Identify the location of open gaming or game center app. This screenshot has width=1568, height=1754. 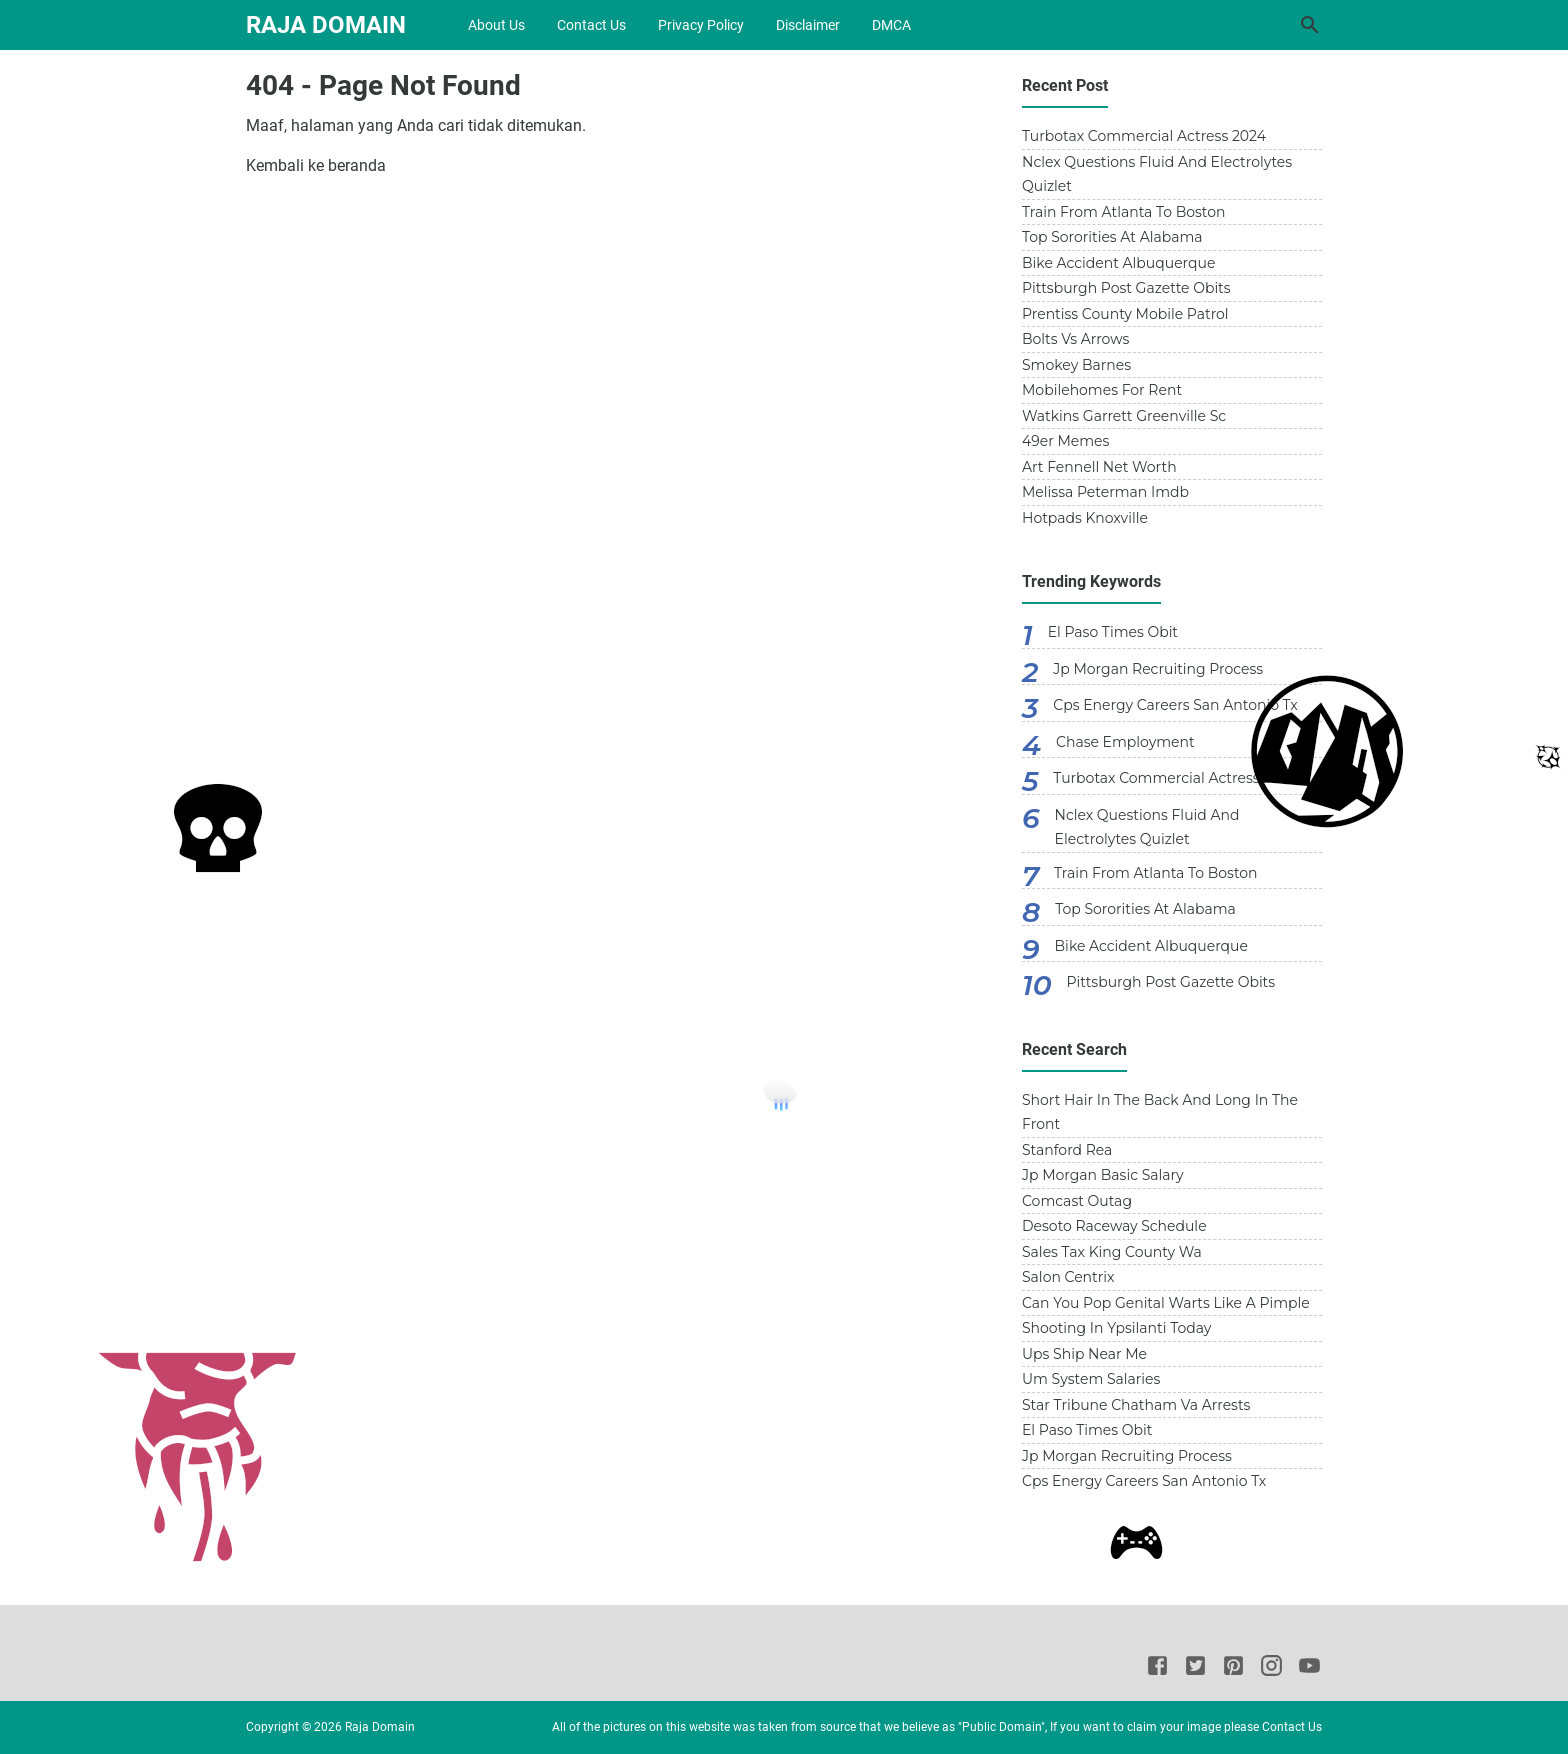
(1136, 1542).